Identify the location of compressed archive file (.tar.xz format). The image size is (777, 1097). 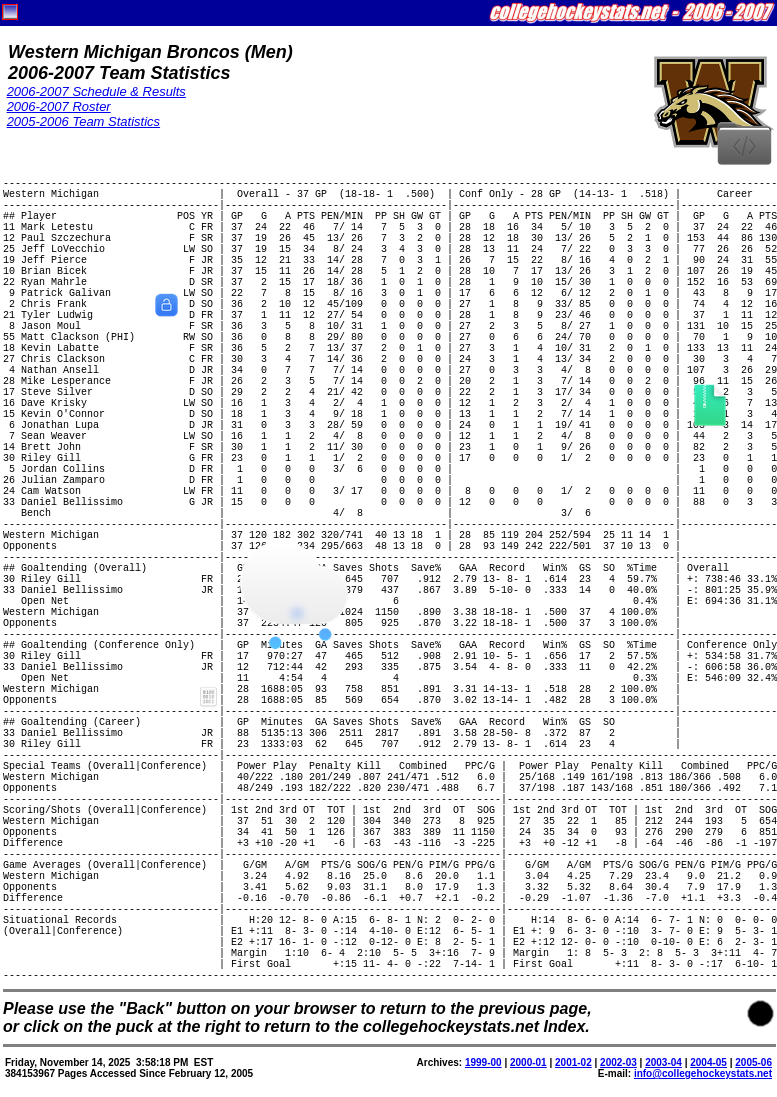
(710, 406).